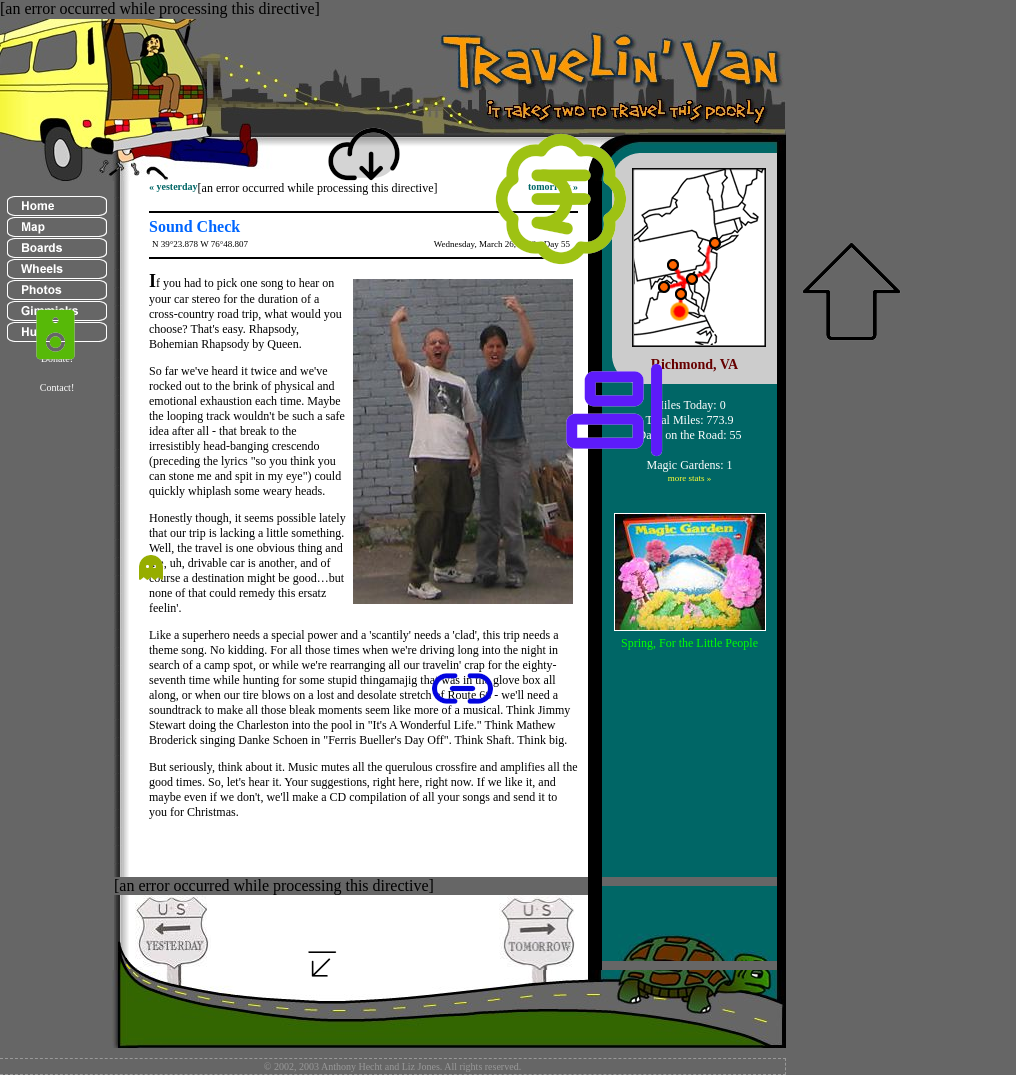 The height and width of the screenshot is (1075, 1016). Describe the element at coordinates (55, 334) in the screenshot. I see `access audio or speaker settings` at that location.